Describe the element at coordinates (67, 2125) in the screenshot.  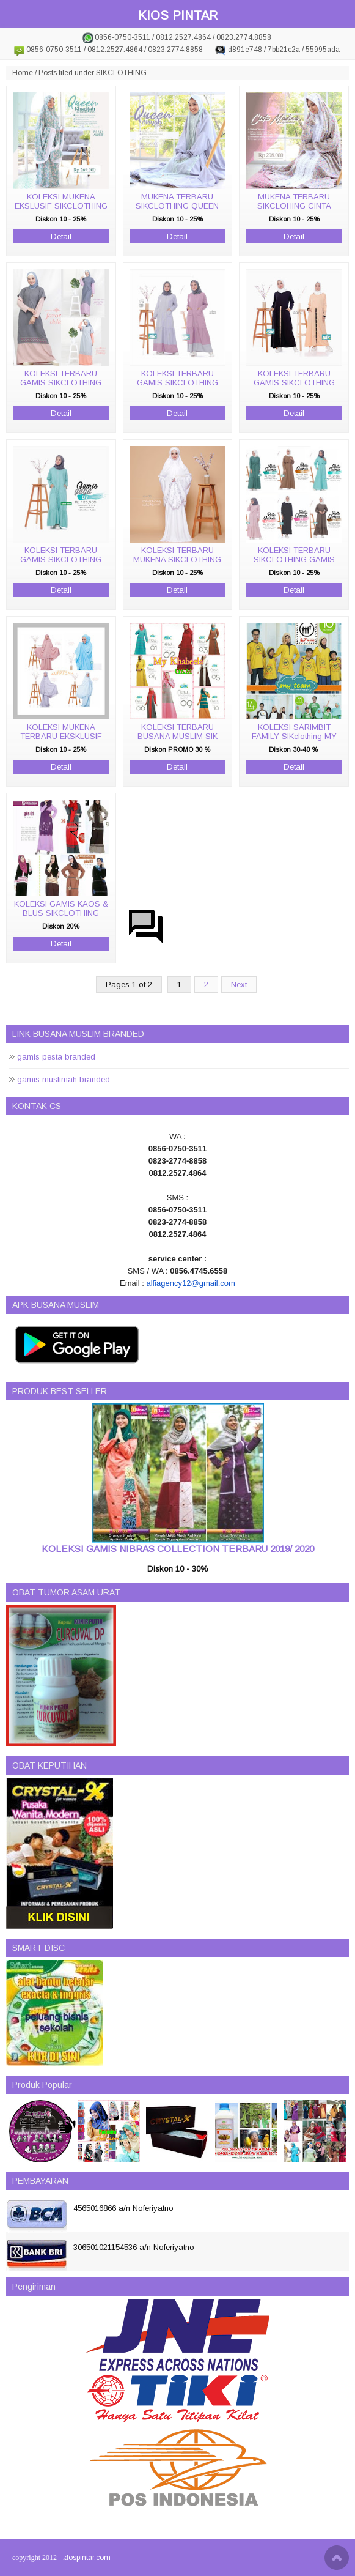
I see `enable sign language interpretation` at that location.